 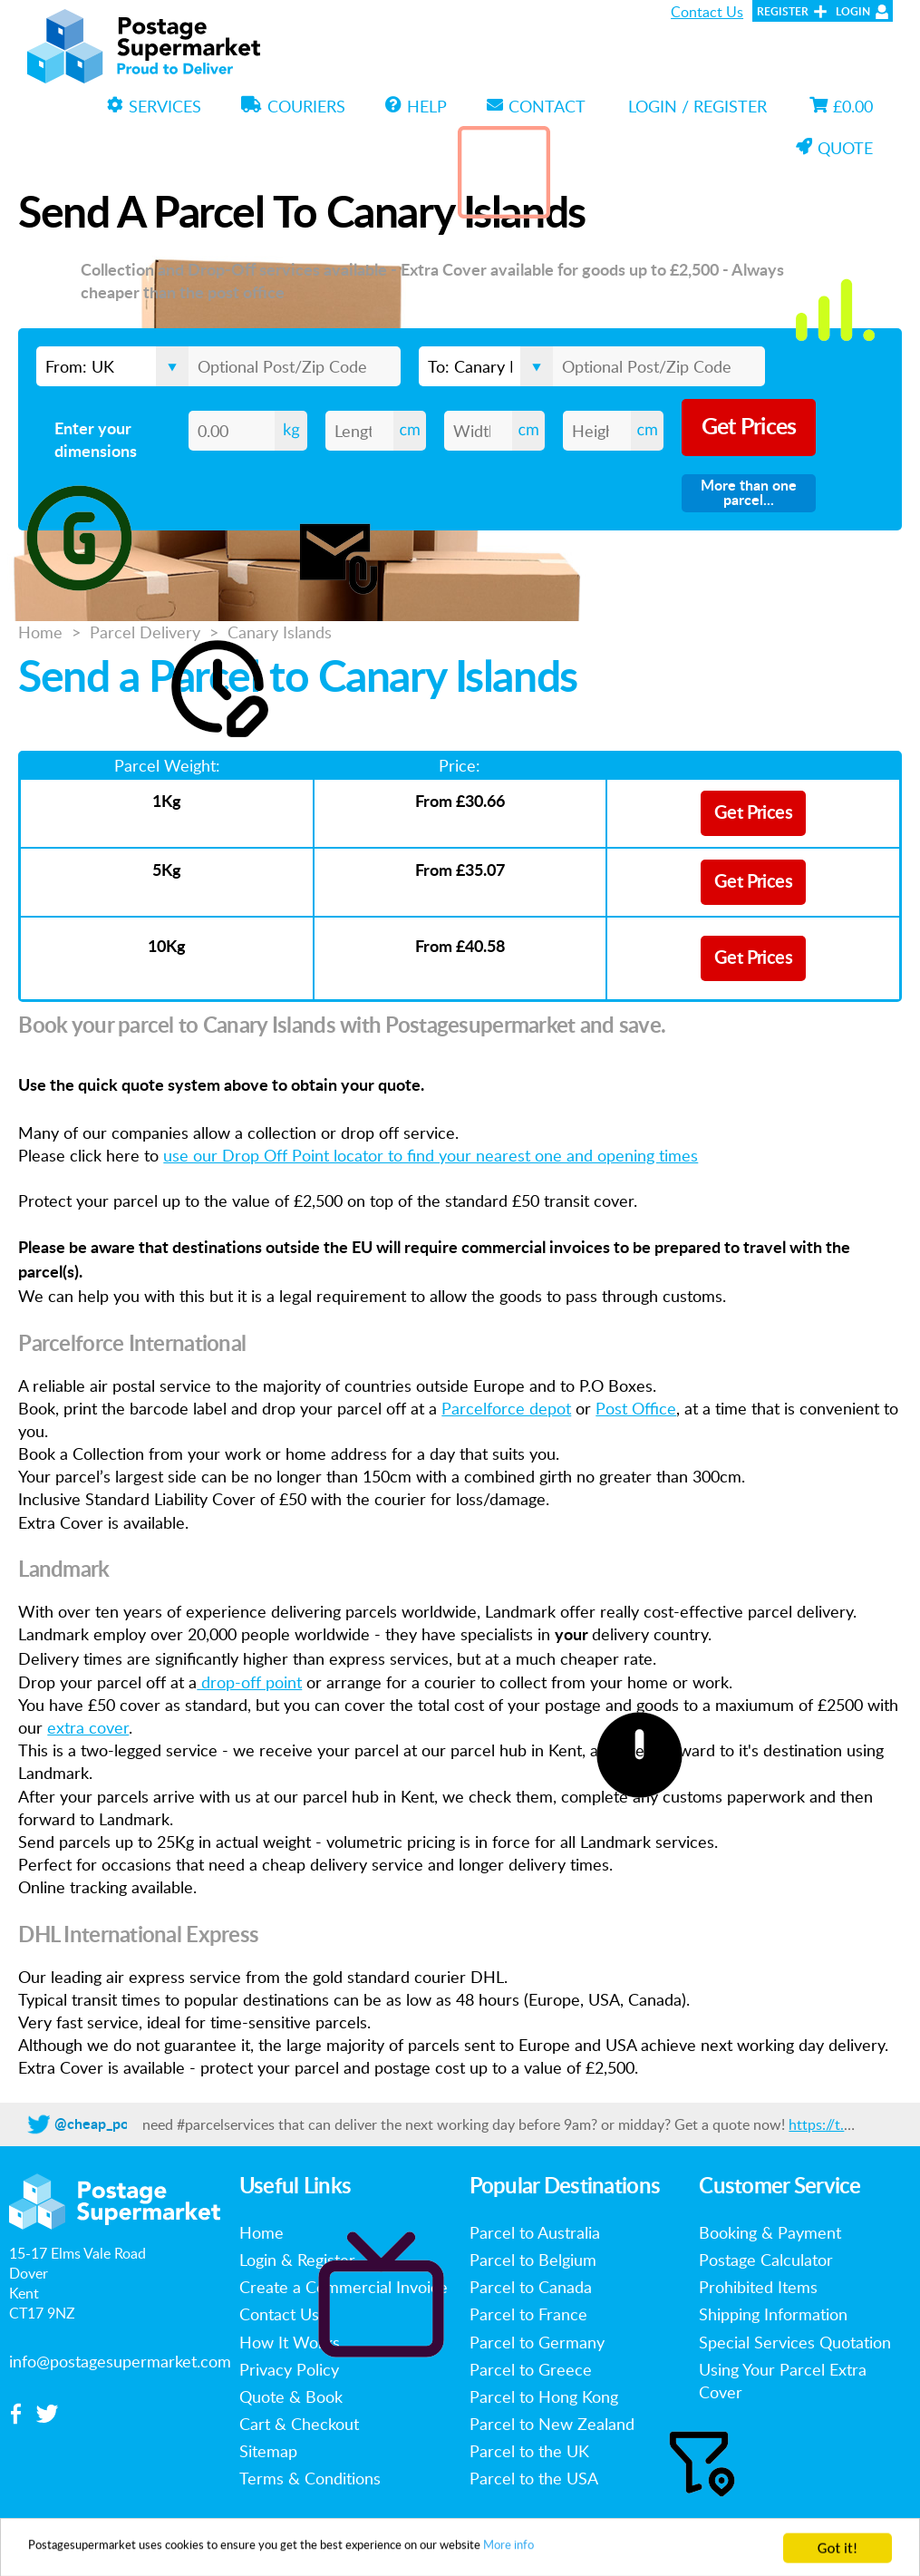 I want to click on stop media playback, so click(x=504, y=172).